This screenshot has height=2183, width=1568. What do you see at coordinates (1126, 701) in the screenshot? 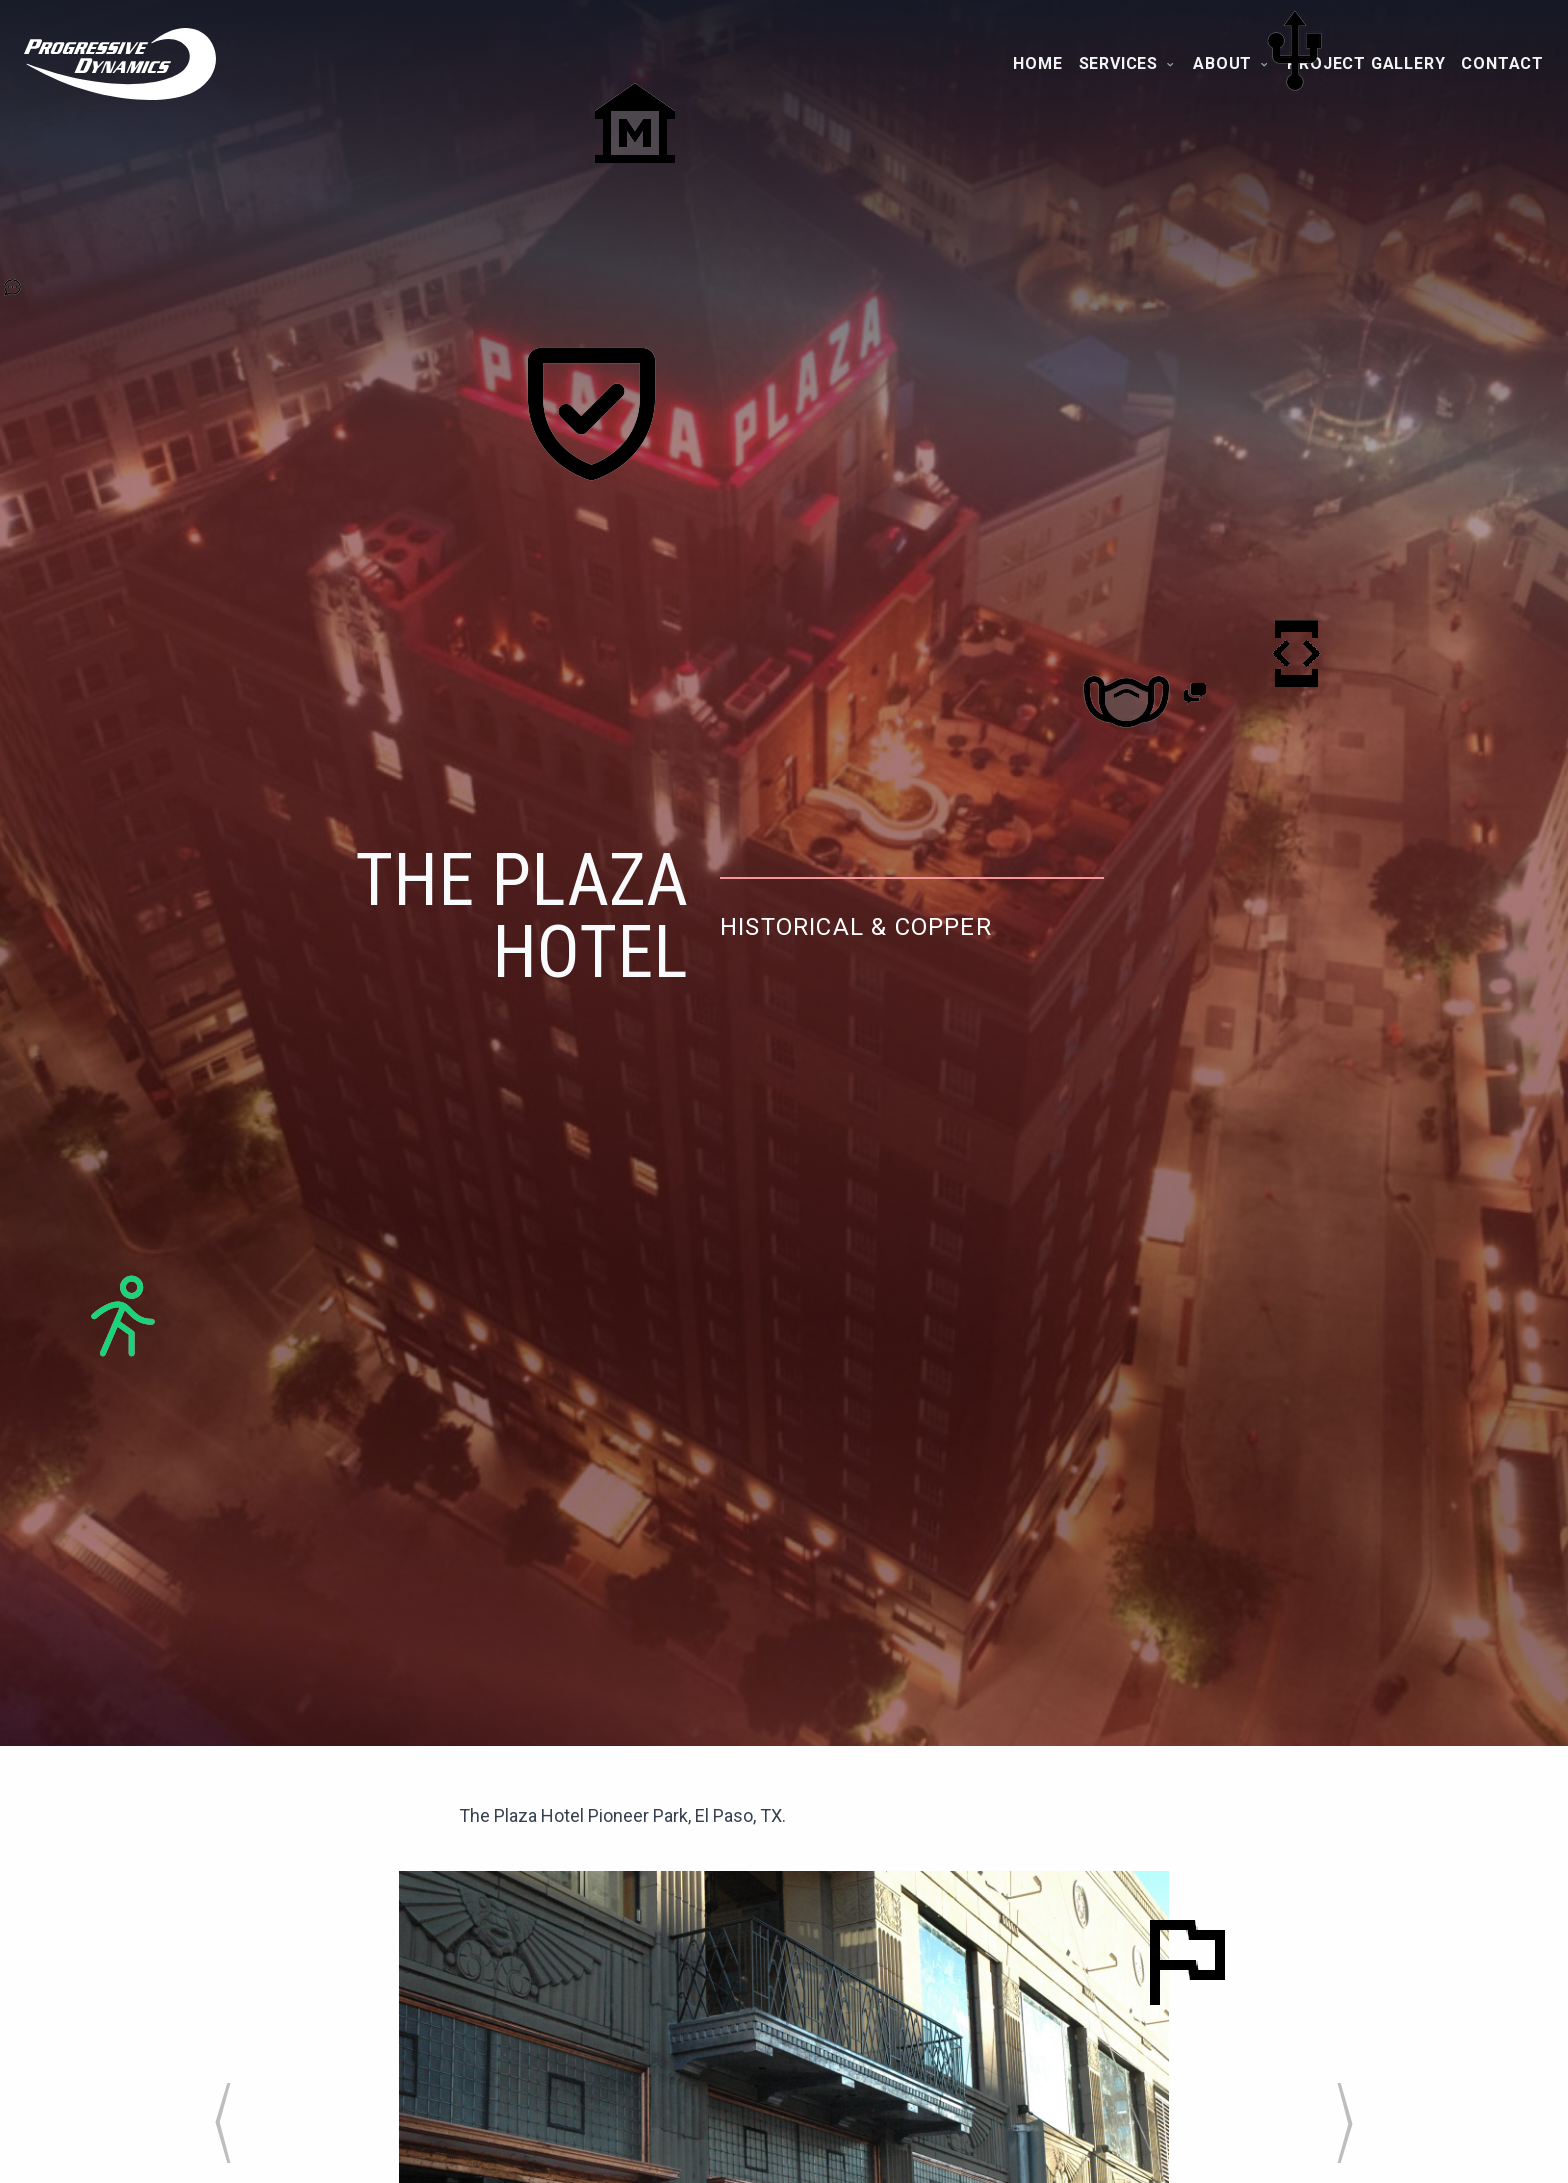
I see `indicates face mask required` at bounding box center [1126, 701].